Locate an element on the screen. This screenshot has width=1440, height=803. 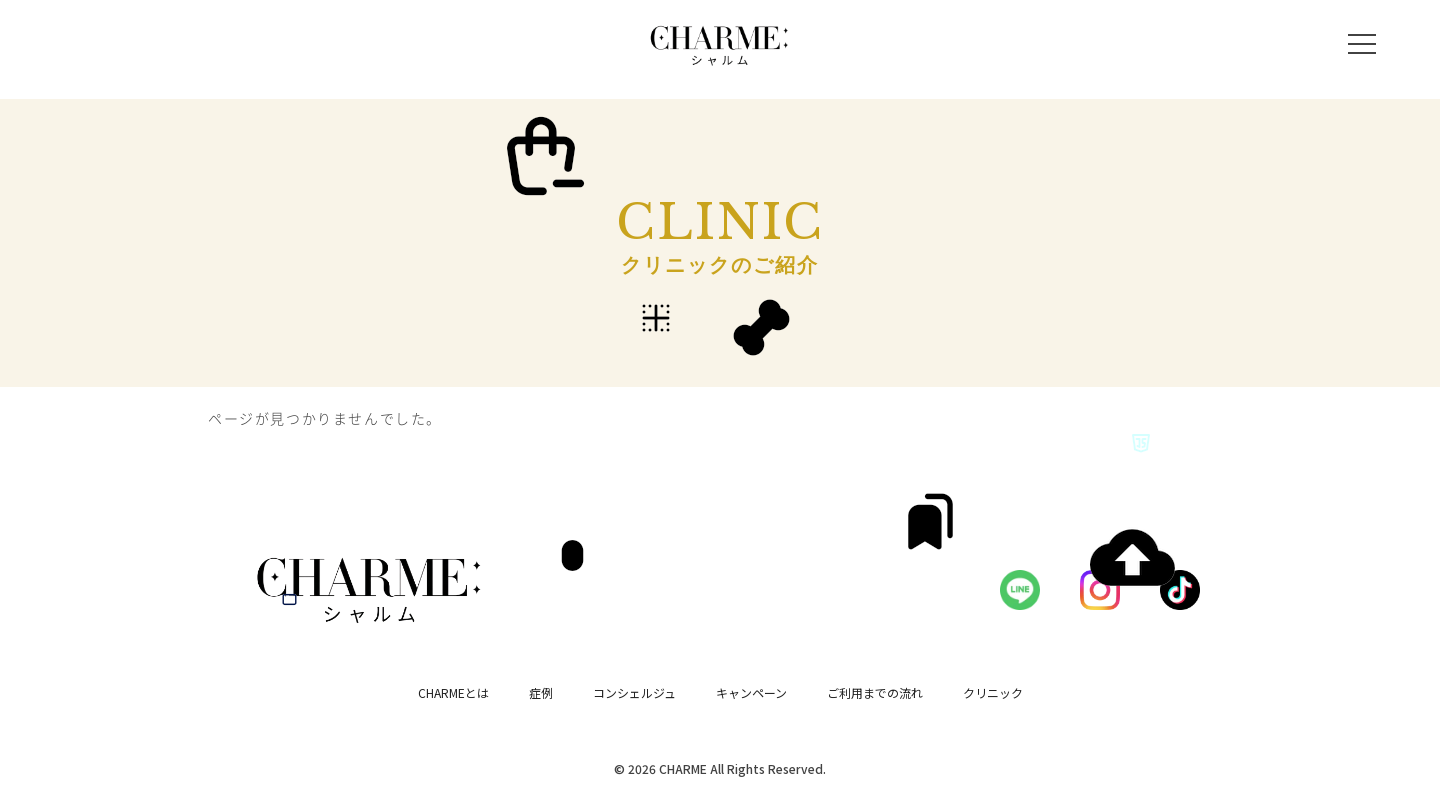
access medication or pharmacy features is located at coordinates (572, 555).